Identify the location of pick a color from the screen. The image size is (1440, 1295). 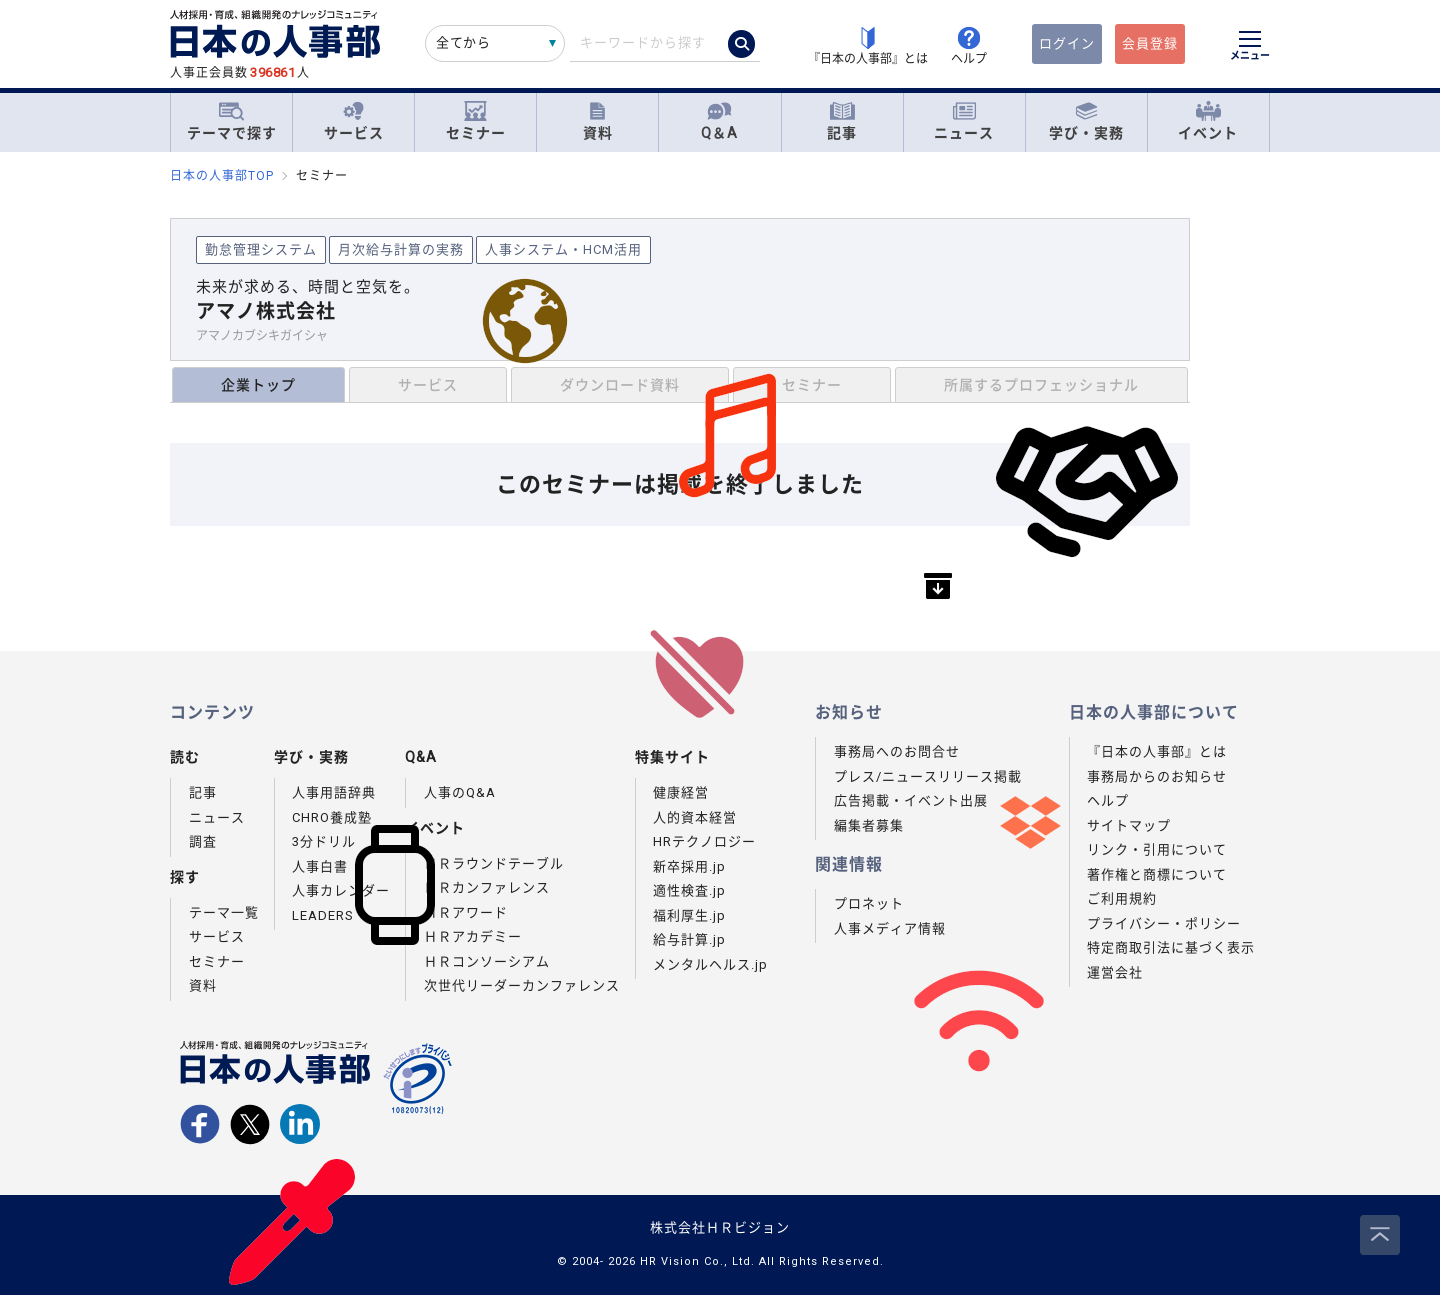
(292, 1222).